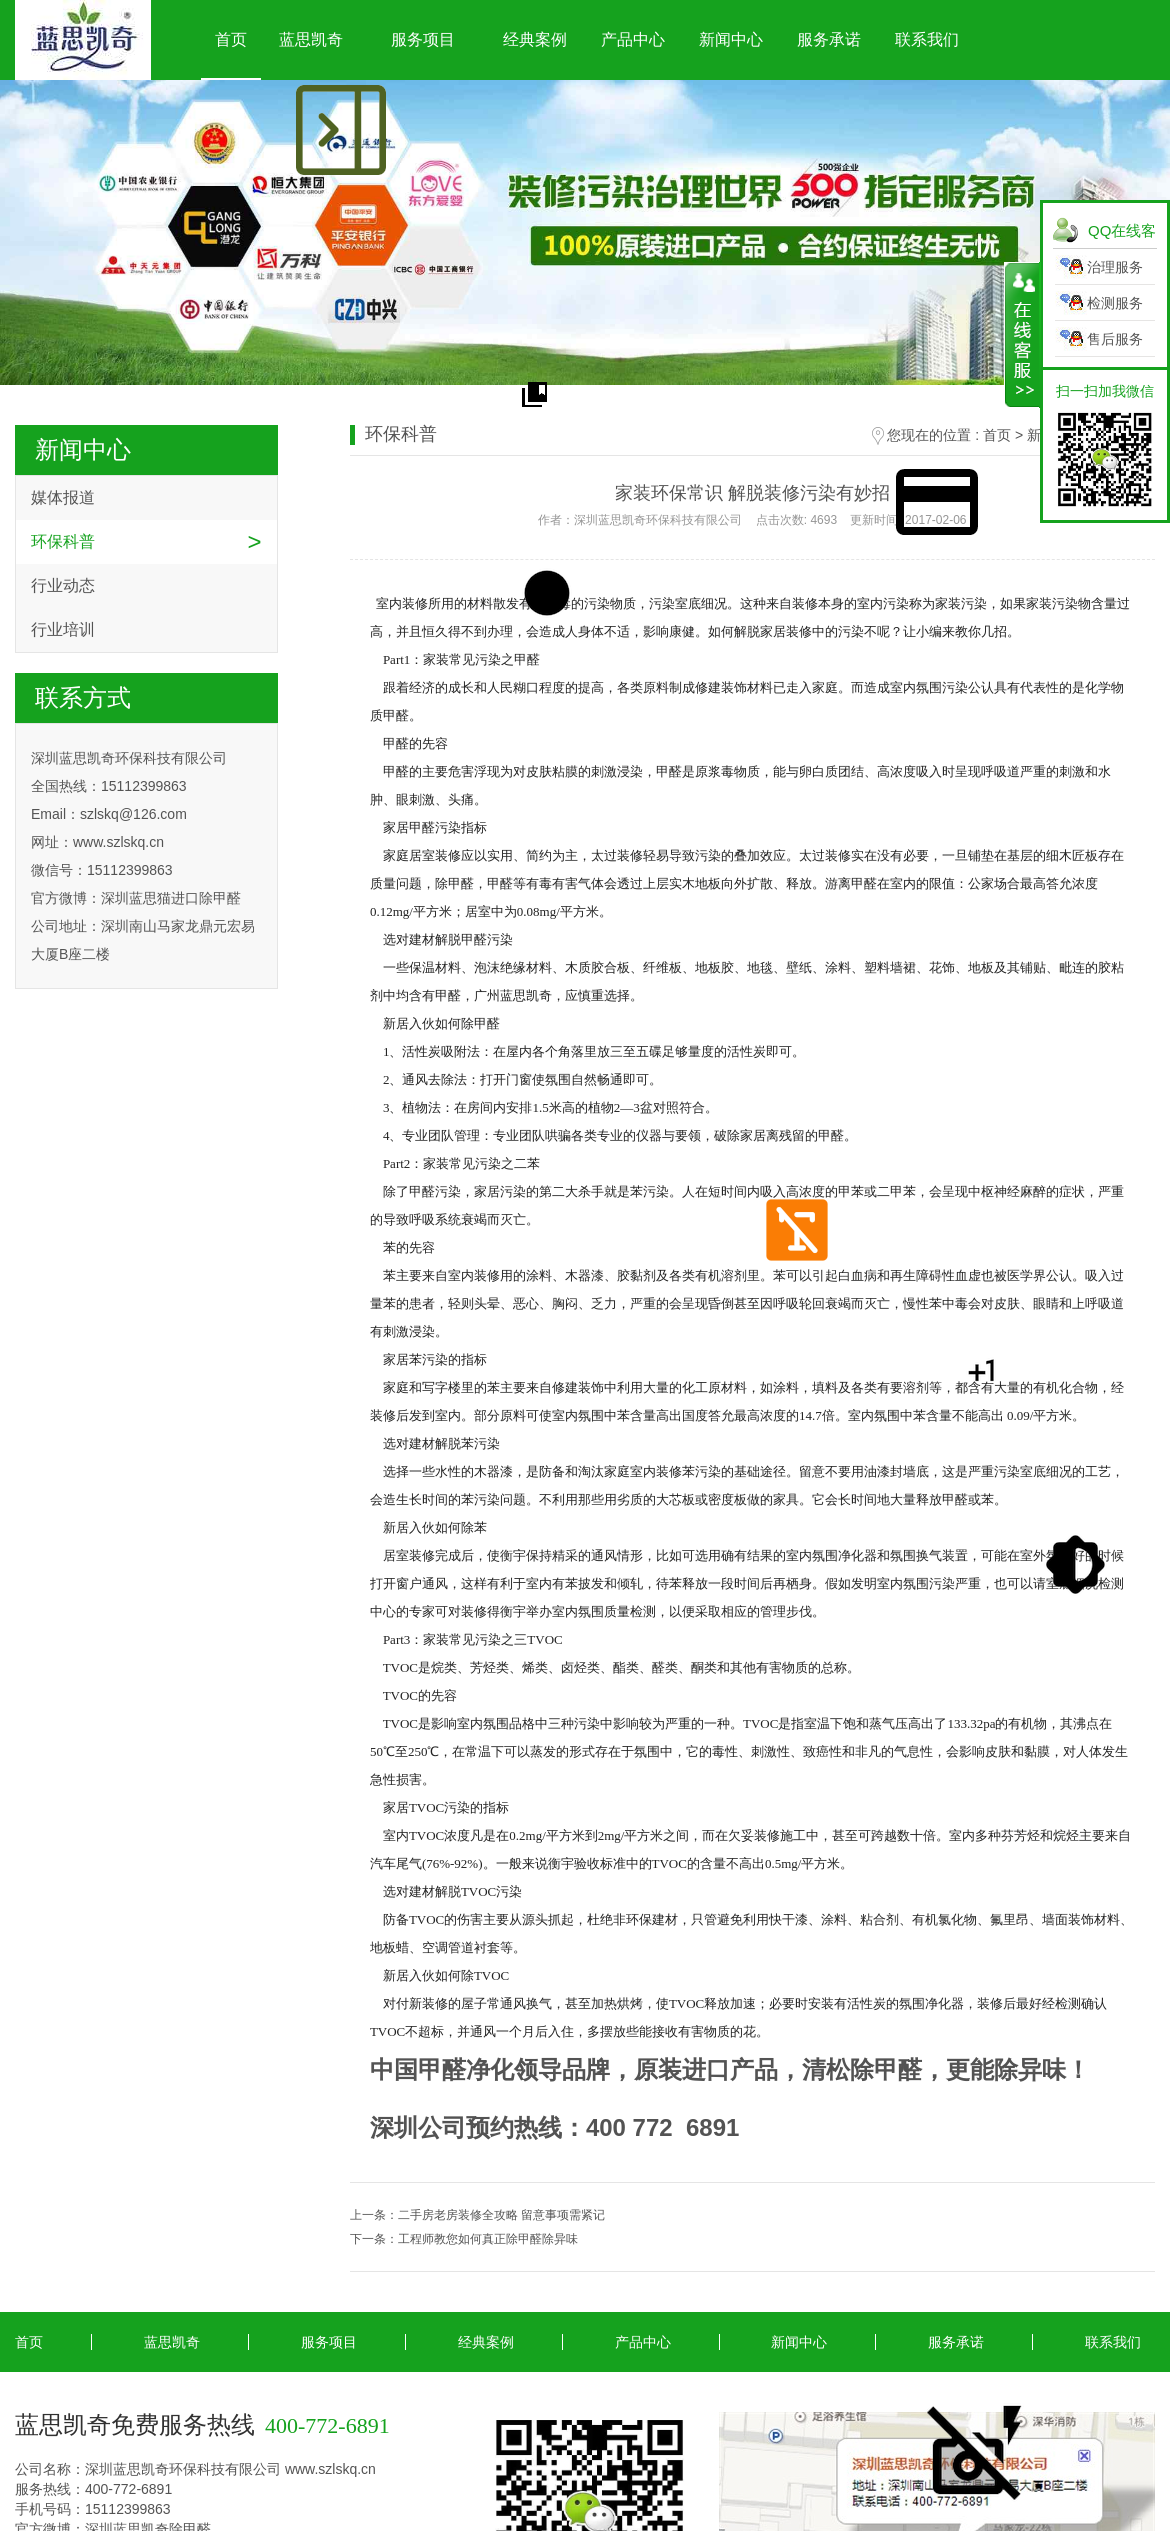 The height and width of the screenshot is (2531, 1170). I want to click on adjust screen brightness settings, so click(1075, 1564).